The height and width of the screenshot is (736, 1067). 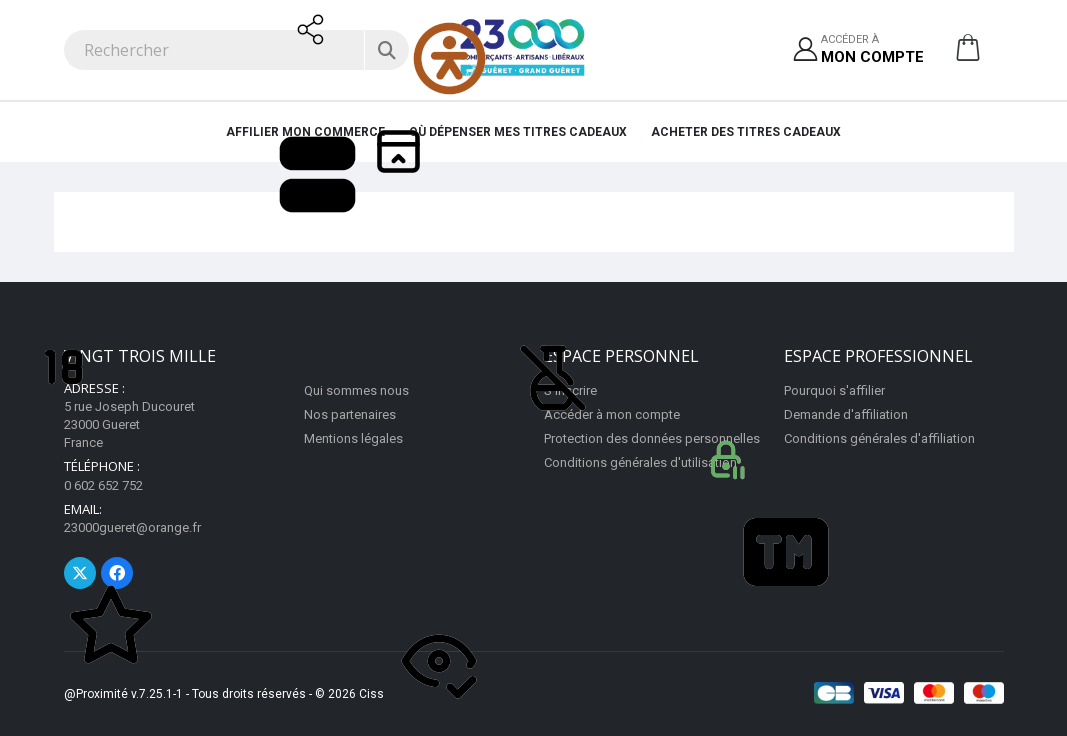 What do you see at coordinates (439, 661) in the screenshot?
I see `mark item as viewed or read` at bounding box center [439, 661].